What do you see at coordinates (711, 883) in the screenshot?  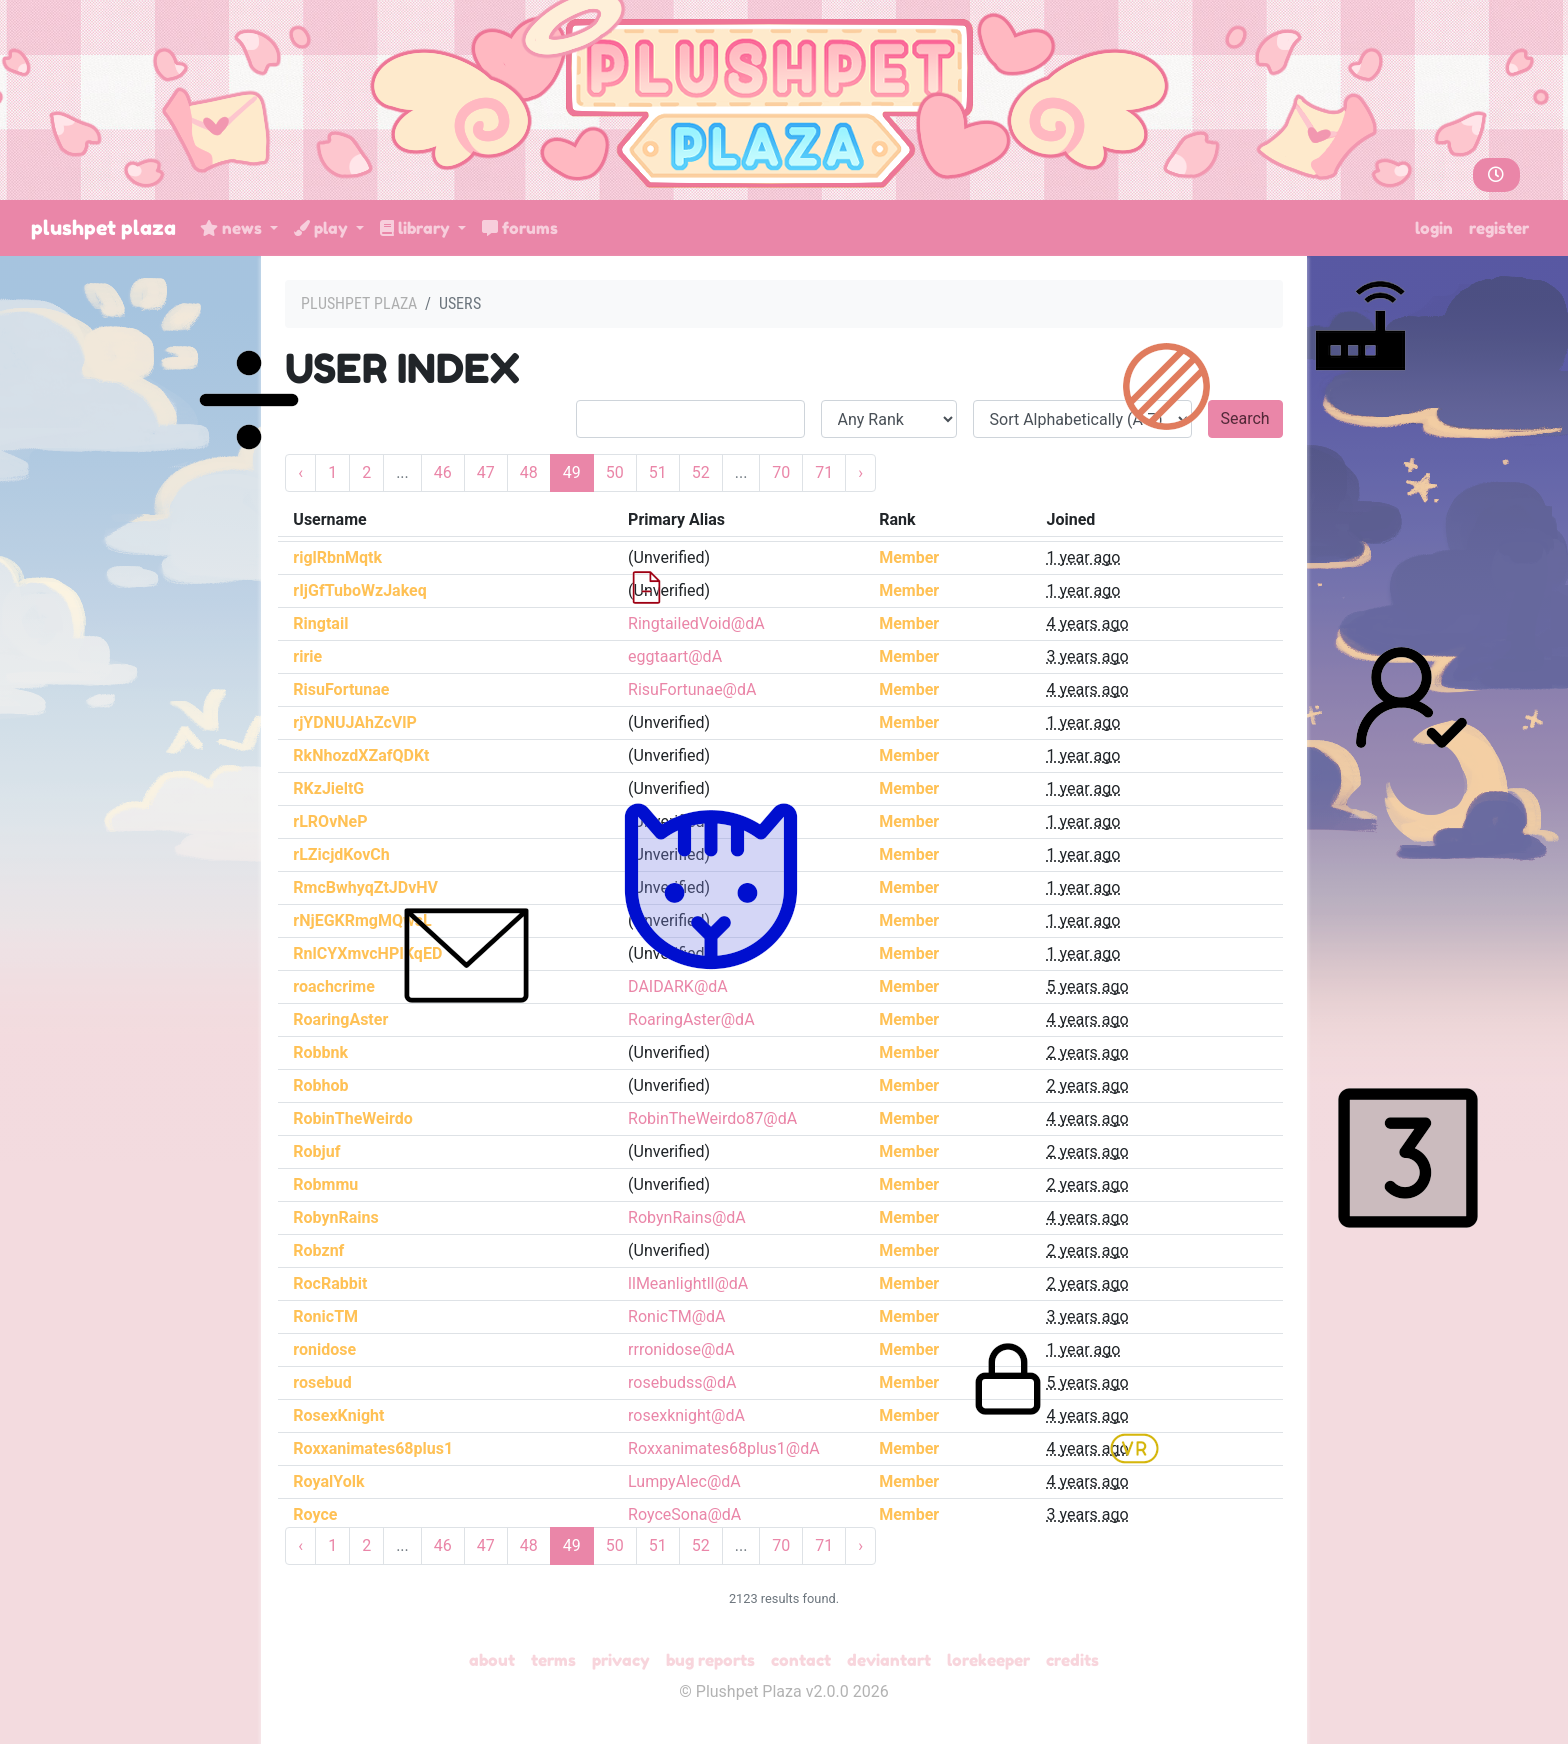 I see `view pet or animal-related content` at bounding box center [711, 883].